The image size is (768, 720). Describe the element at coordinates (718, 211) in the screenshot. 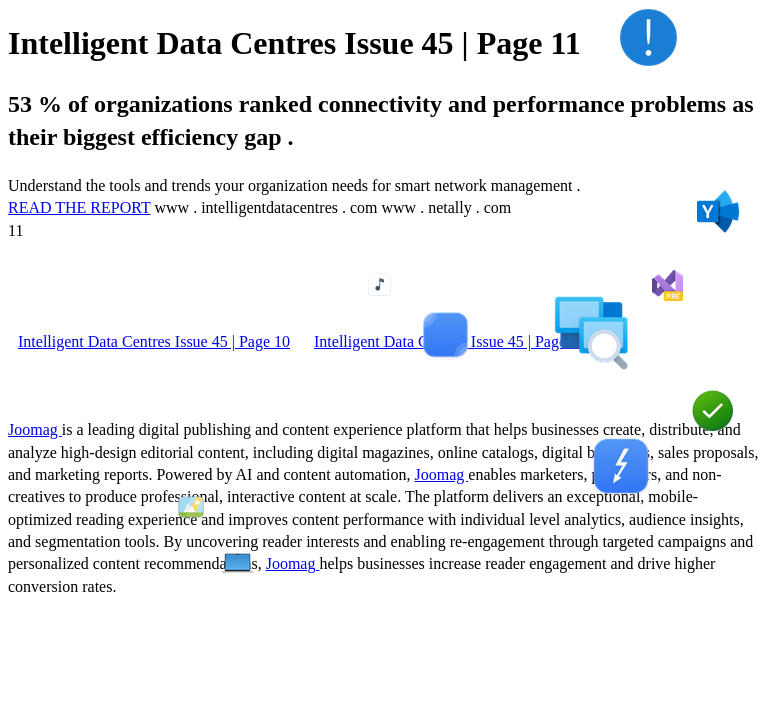

I see `open yammer enterprise social network` at that location.